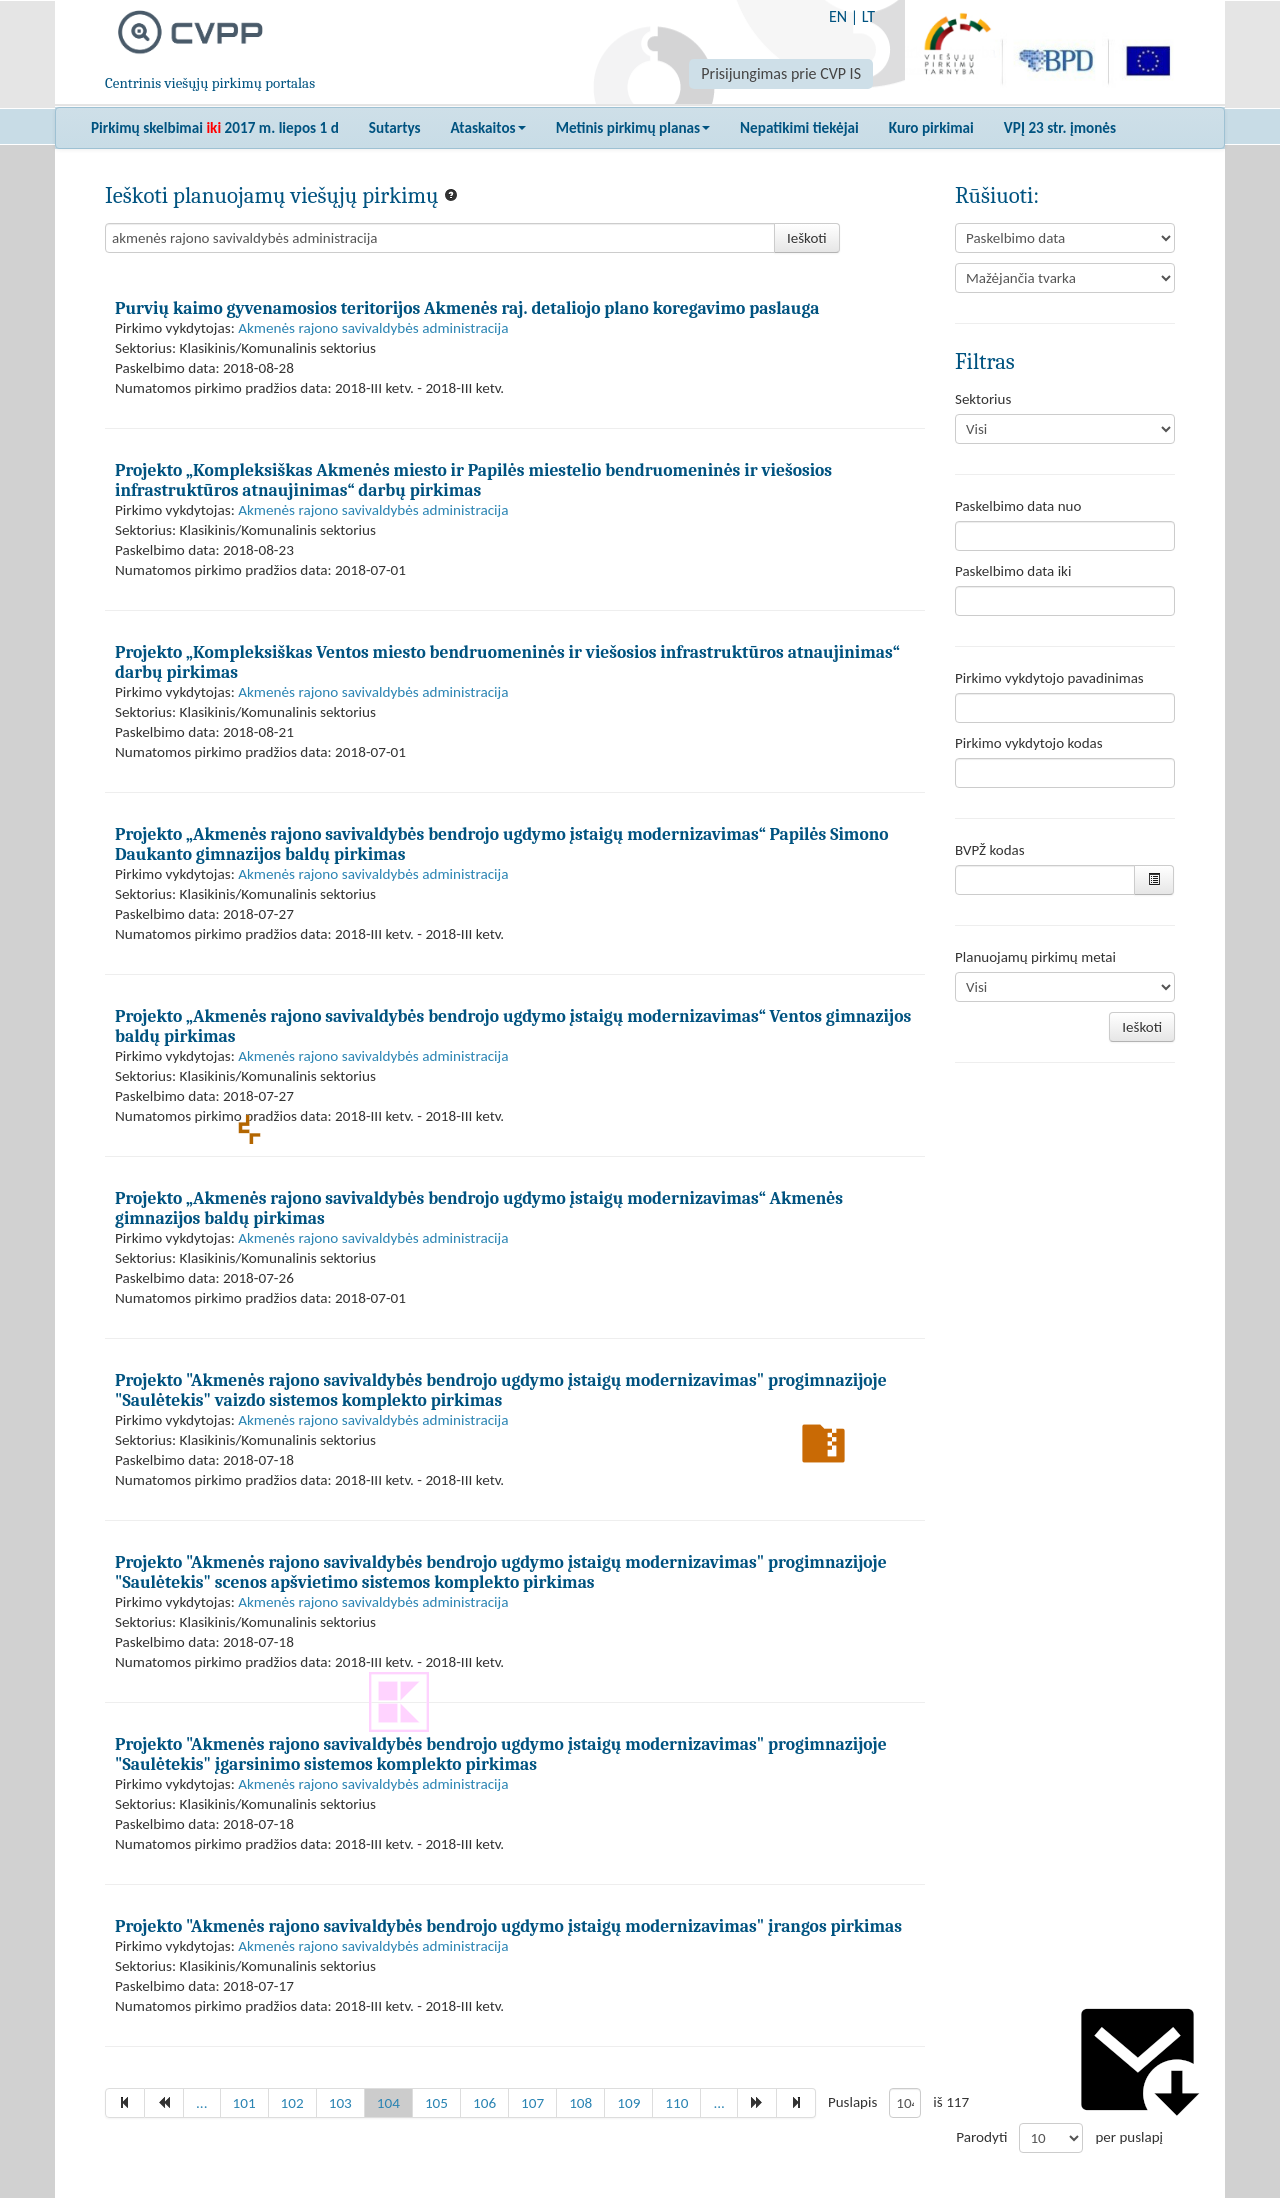 Image resolution: width=1280 pixels, height=2198 pixels. What do you see at coordinates (1137, 2059) in the screenshot?
I see `download email or message attachment` at bounding box center [1137, 2059].